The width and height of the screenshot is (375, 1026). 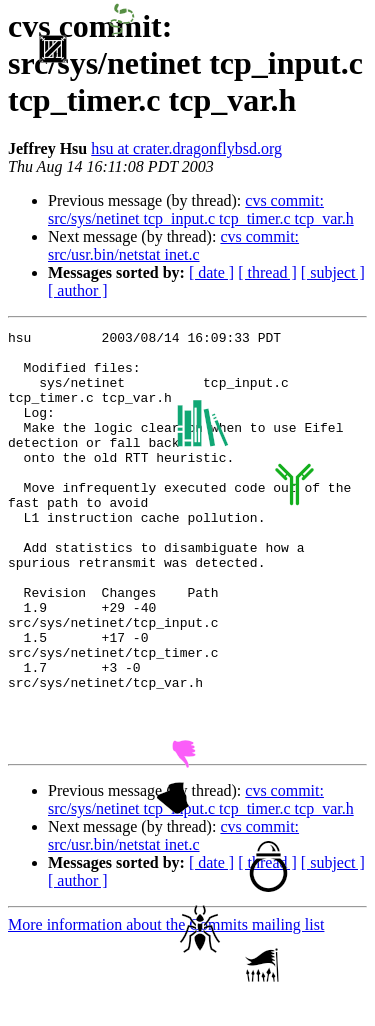 I want to click on rally team members or summon allies, so click(x=262, y=965).